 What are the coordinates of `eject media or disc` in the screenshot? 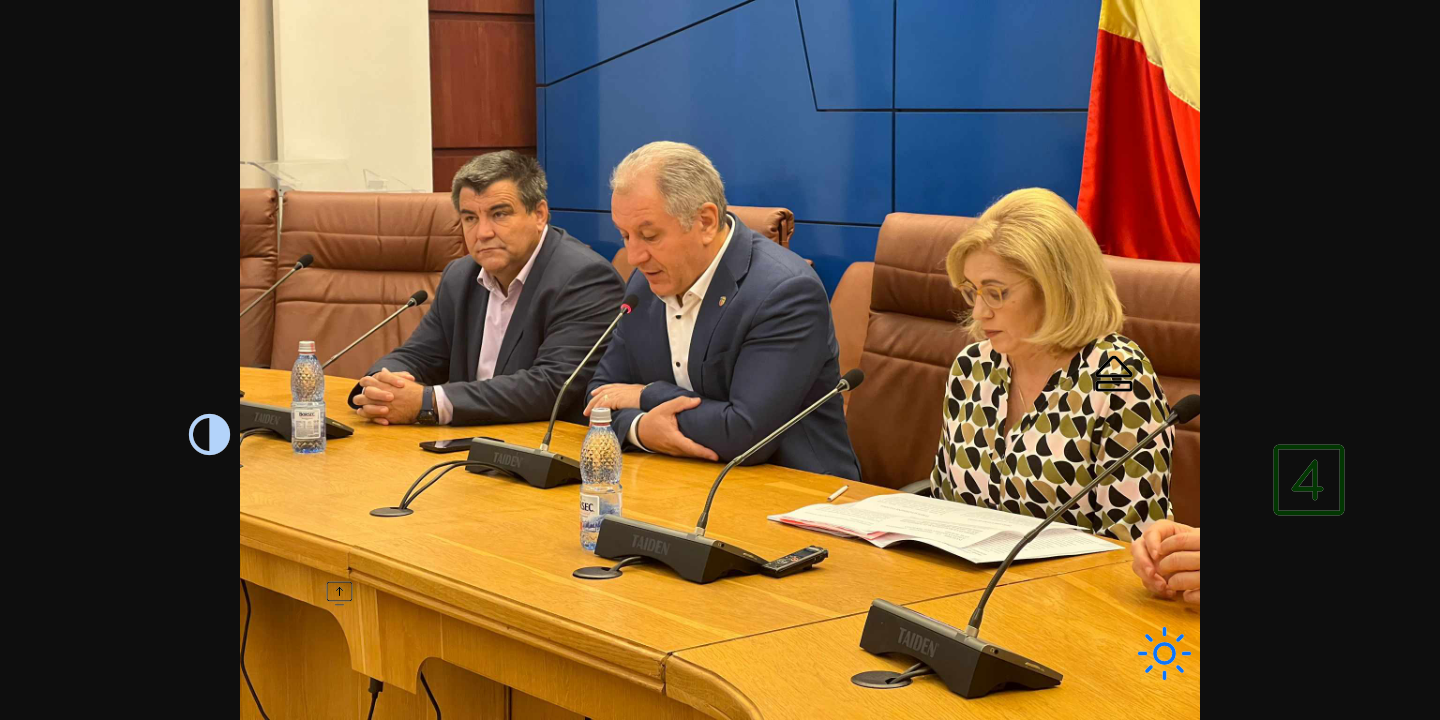 It's located at (1114, 376).